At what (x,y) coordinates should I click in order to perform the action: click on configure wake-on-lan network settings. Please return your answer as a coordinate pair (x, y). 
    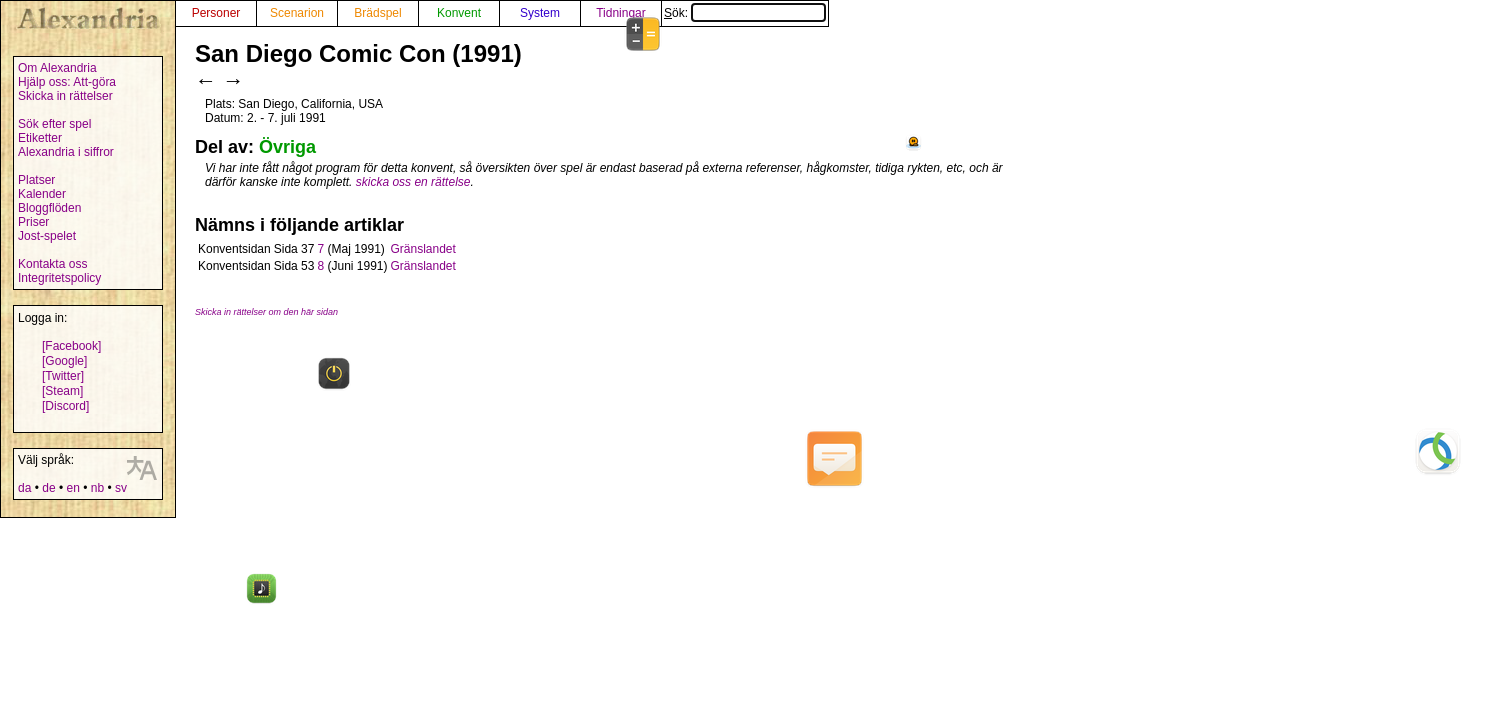
    Looking at the image, I should click on (334, 374).